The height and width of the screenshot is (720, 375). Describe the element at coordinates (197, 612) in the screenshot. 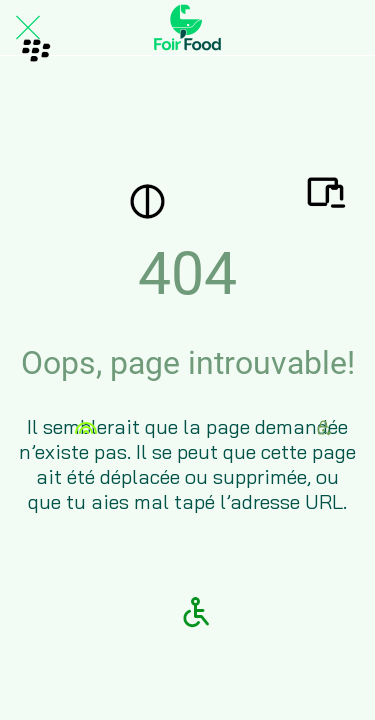

I see `accessibility options or settings` at that location.